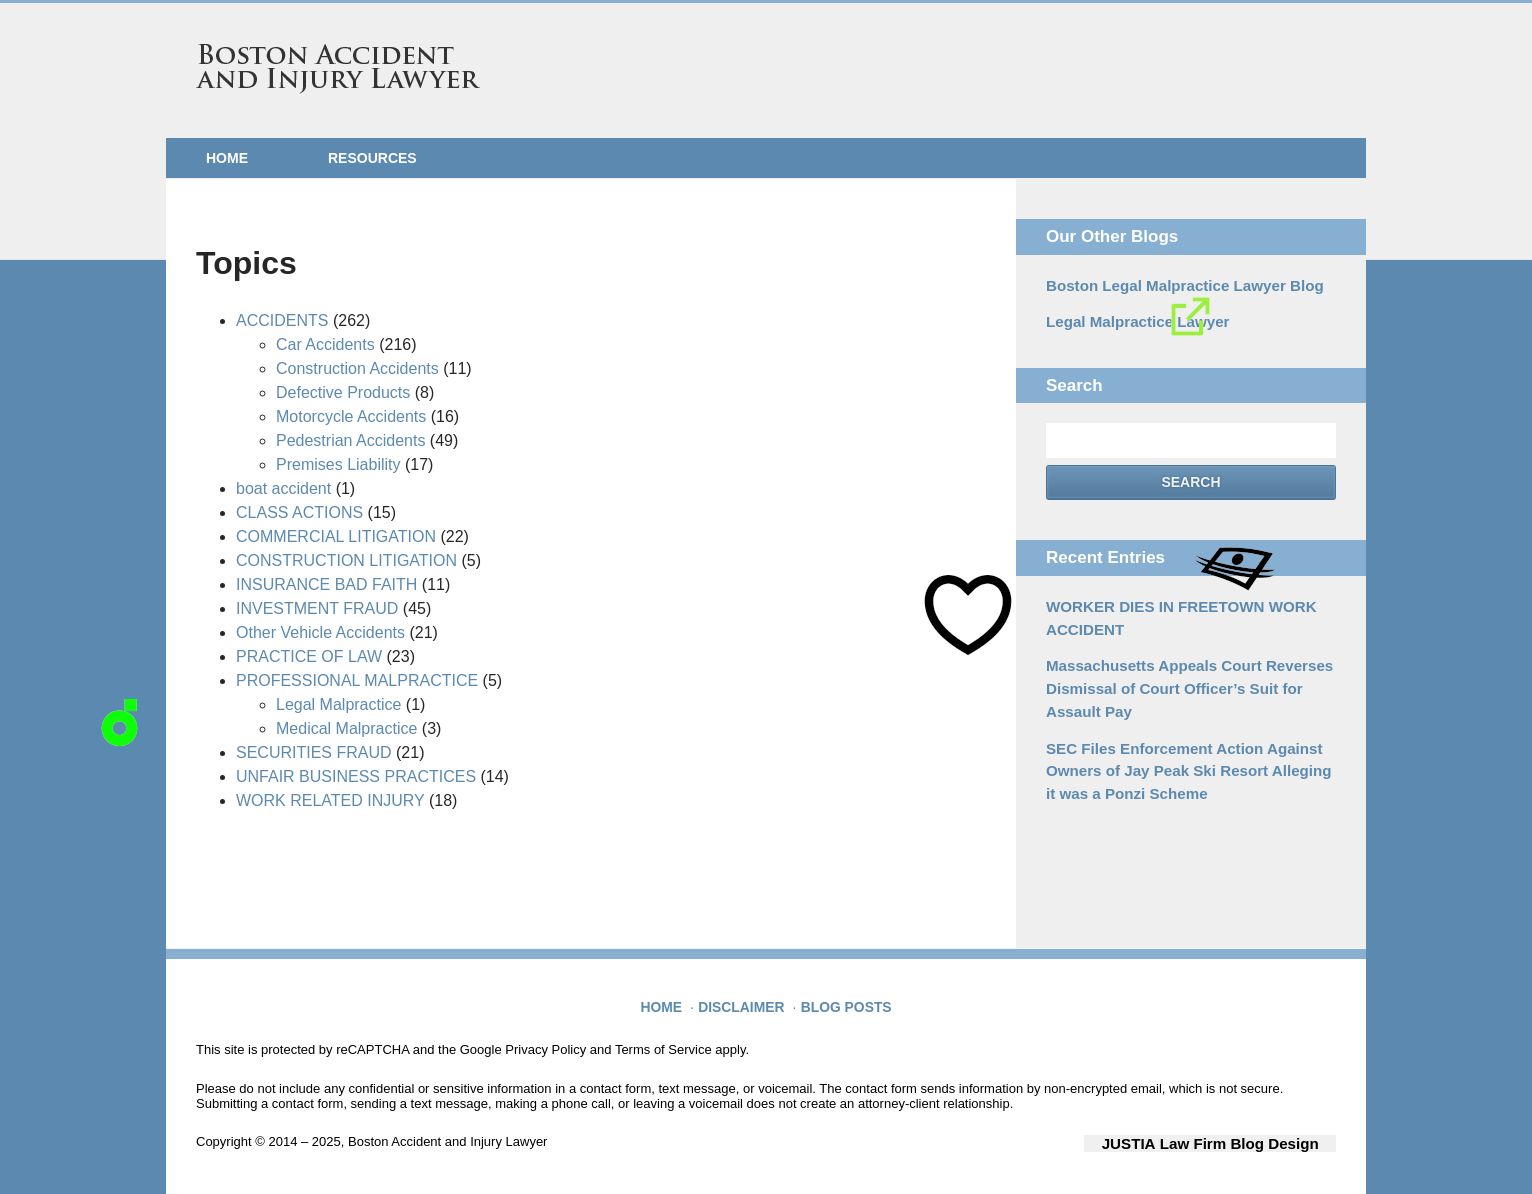 Image resolution: width=1532 pixels, height=1194 pixels. What do you see at coordinates (1235, 569) in the screenshot?
I see `visit Télé-Québec website or app` at bounding box center [1235, 569].